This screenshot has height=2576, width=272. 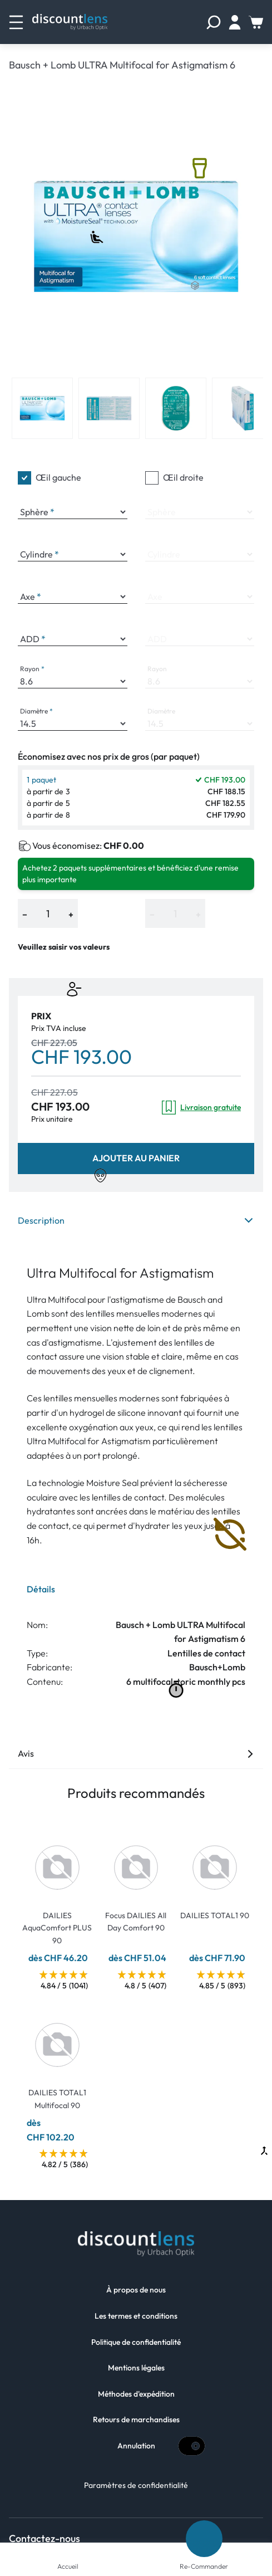 What do you see at coordinates (191, 2446) in the screenshot?
I see `toggle switch in the on/enabled position` at bounding box center [191, 2446].